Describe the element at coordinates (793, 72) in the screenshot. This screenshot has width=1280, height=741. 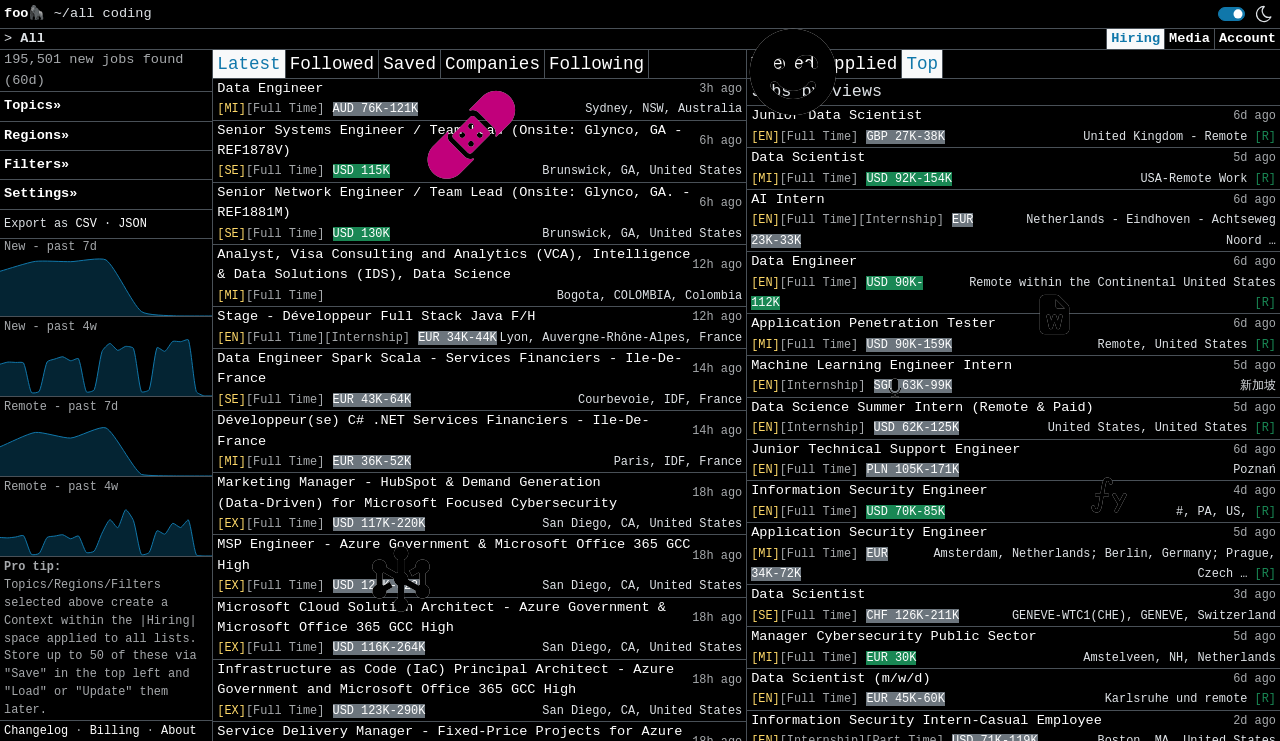
I see `insert a winking emoji or emoticon` at that location.